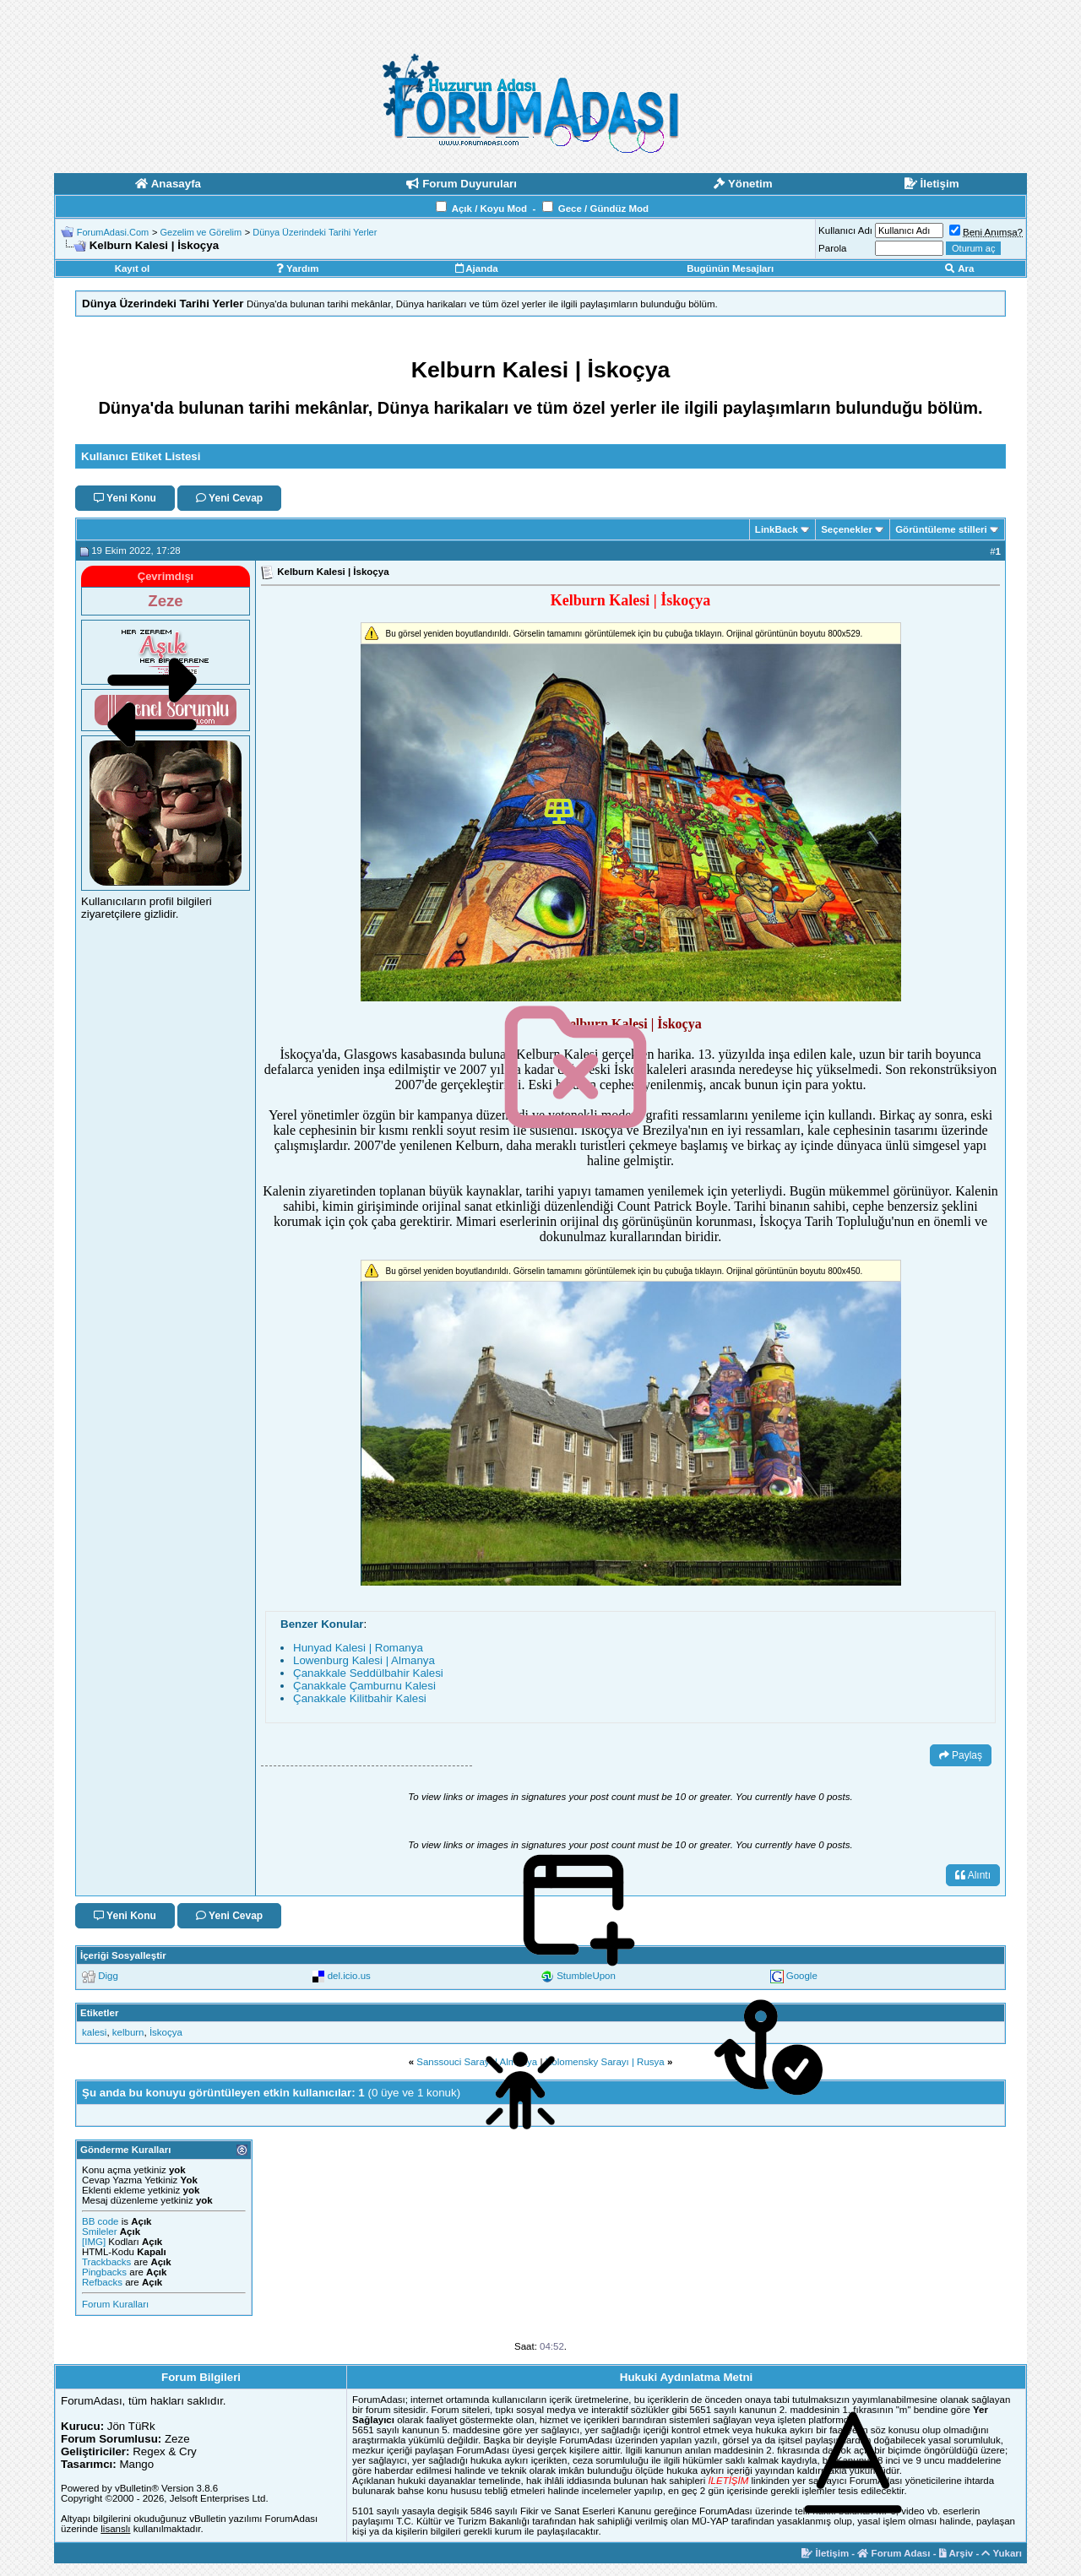  I want to click on open a new browser tab, so click(573, 1905).